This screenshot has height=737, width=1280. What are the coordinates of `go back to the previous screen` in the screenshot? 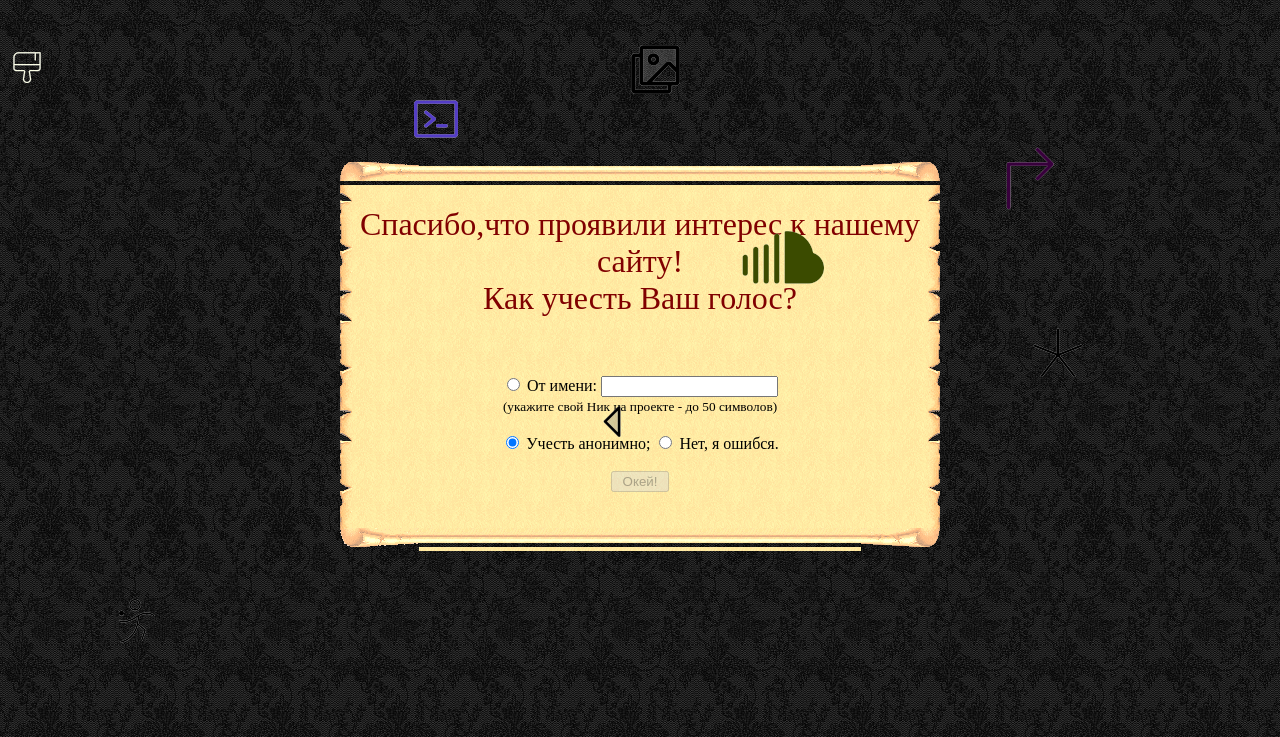 It's located at (613, 421).